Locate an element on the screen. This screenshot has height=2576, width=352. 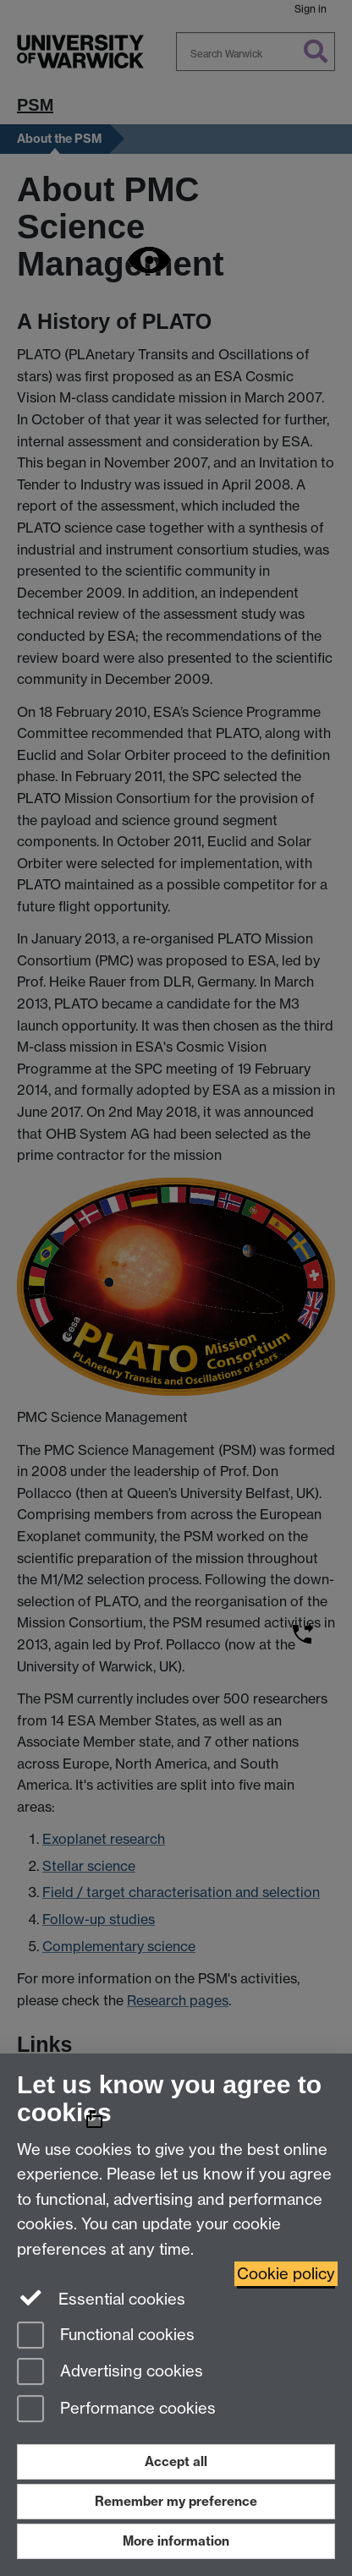
show hidden content is located at coordinates (149, 260).